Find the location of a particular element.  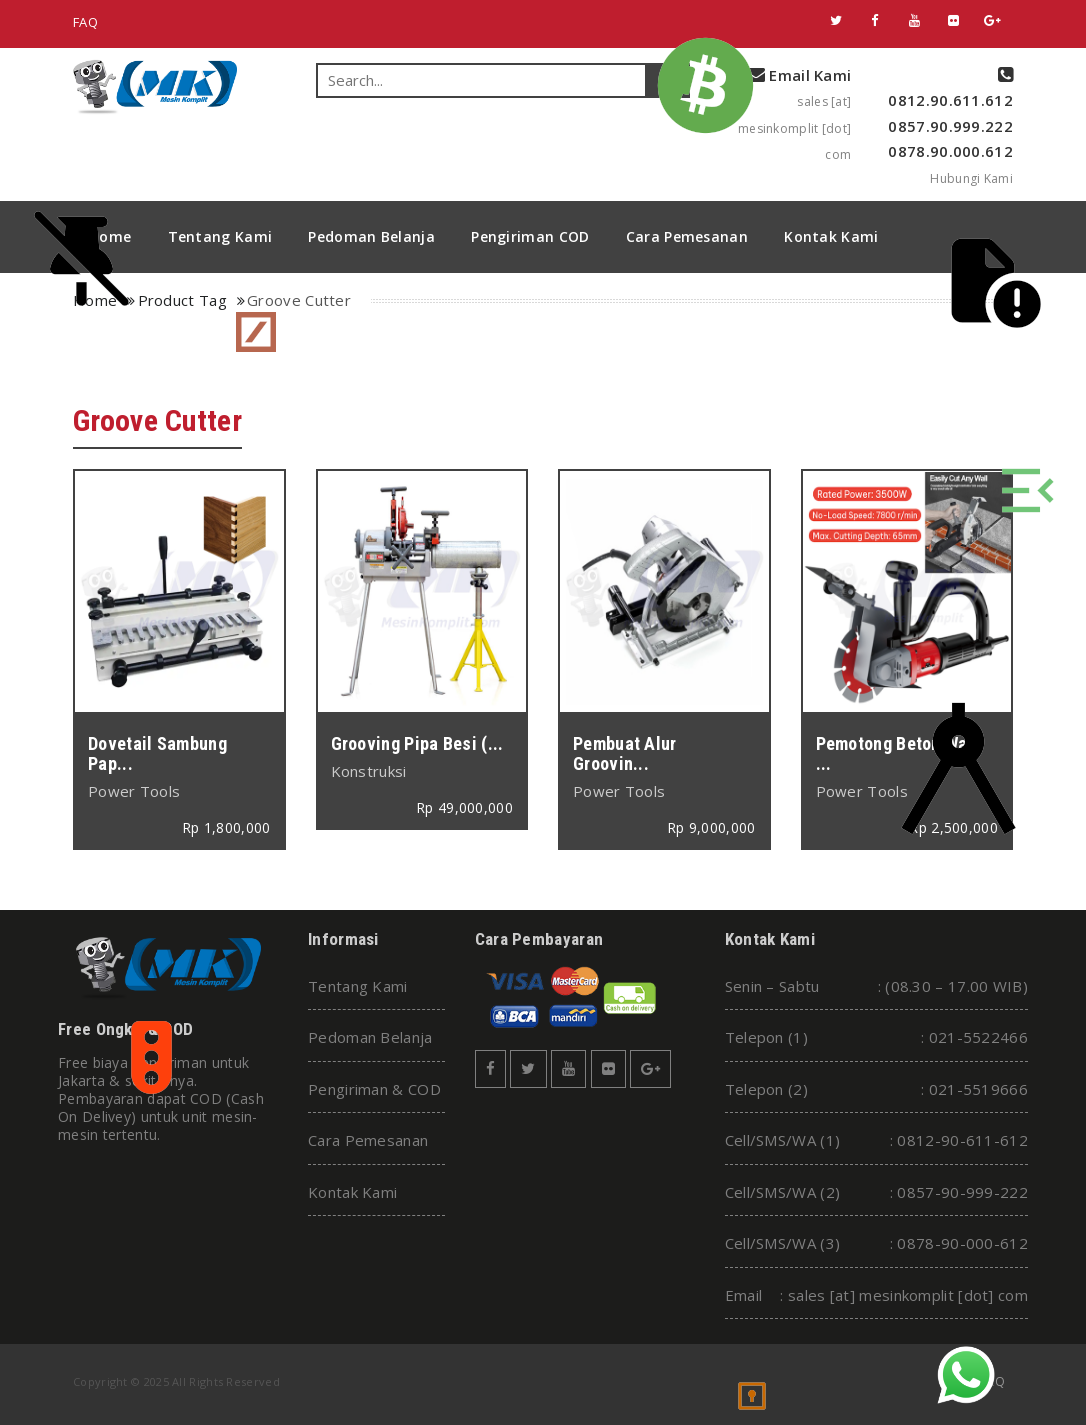

access Deutsche Bank banking services is located at coordinates (256, 332).